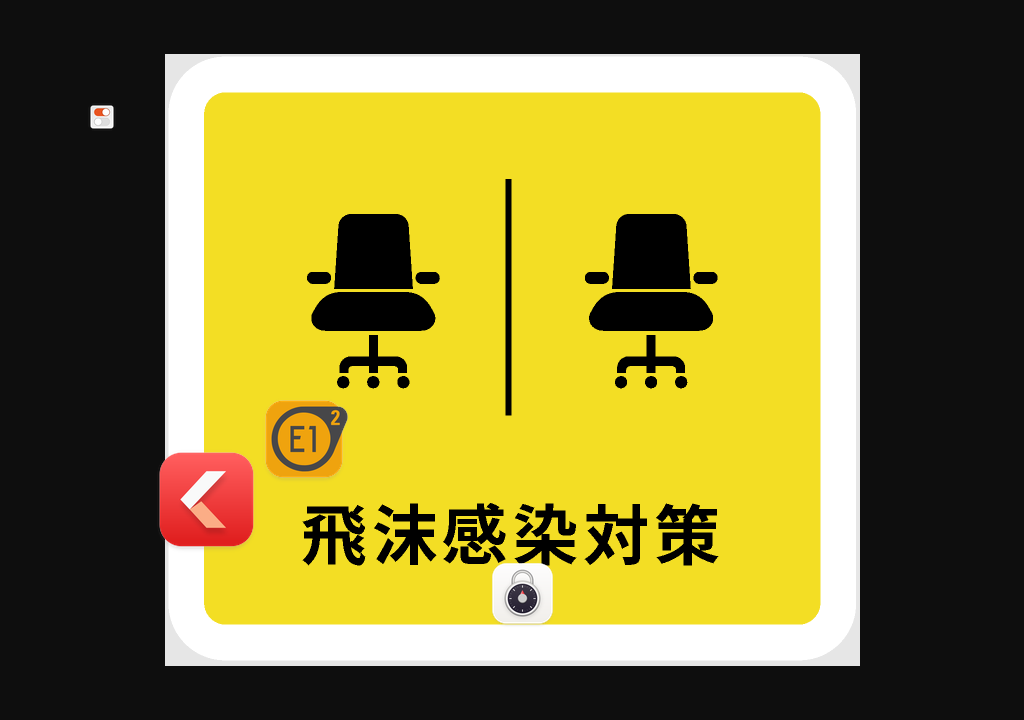  Describe the element at coordinates (522, 593) in the screenshot. I see `open two-factor authentication app` at that location.